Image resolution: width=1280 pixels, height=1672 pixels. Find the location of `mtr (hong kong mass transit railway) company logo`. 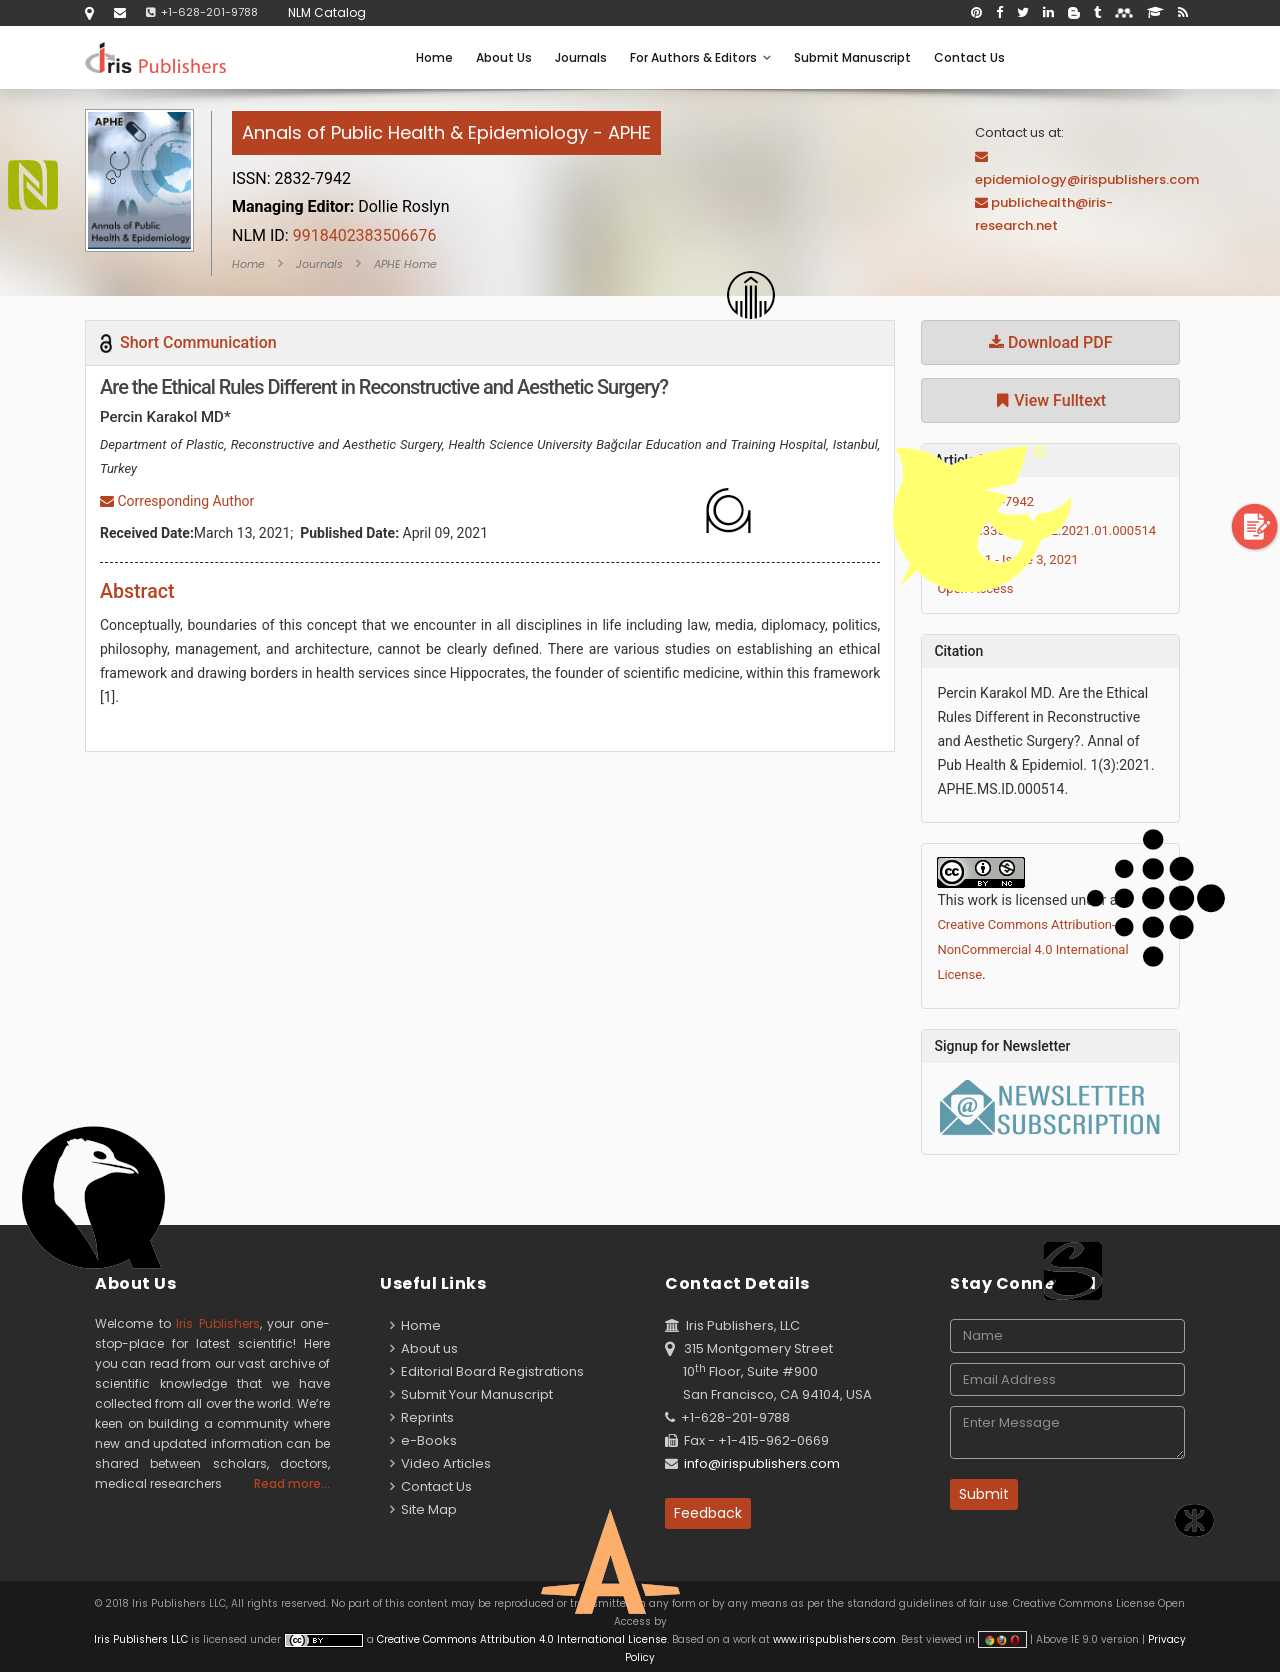

mtr (hong kong mass transit railway) company logo is located at coordinates (1194, 1520).